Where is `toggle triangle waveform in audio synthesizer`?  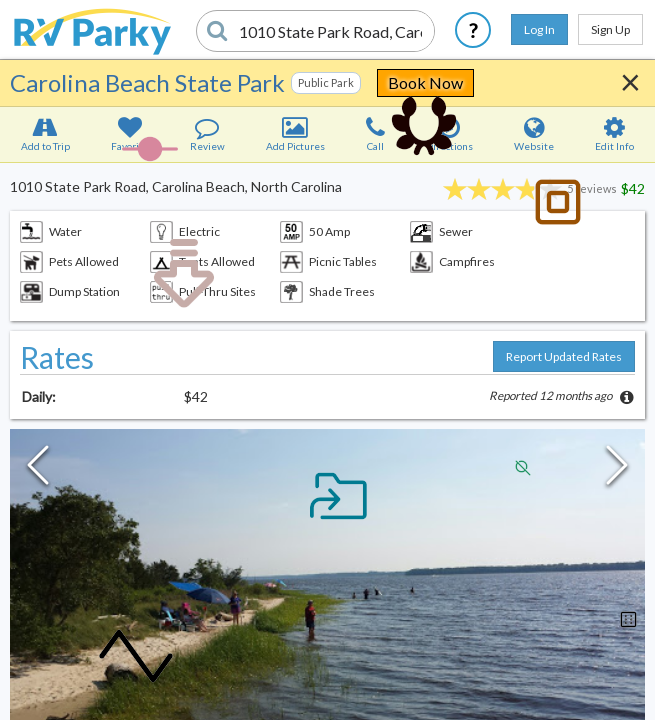 toggle triangle waveform in audio synthesizer is located at coordinates (136, 656).